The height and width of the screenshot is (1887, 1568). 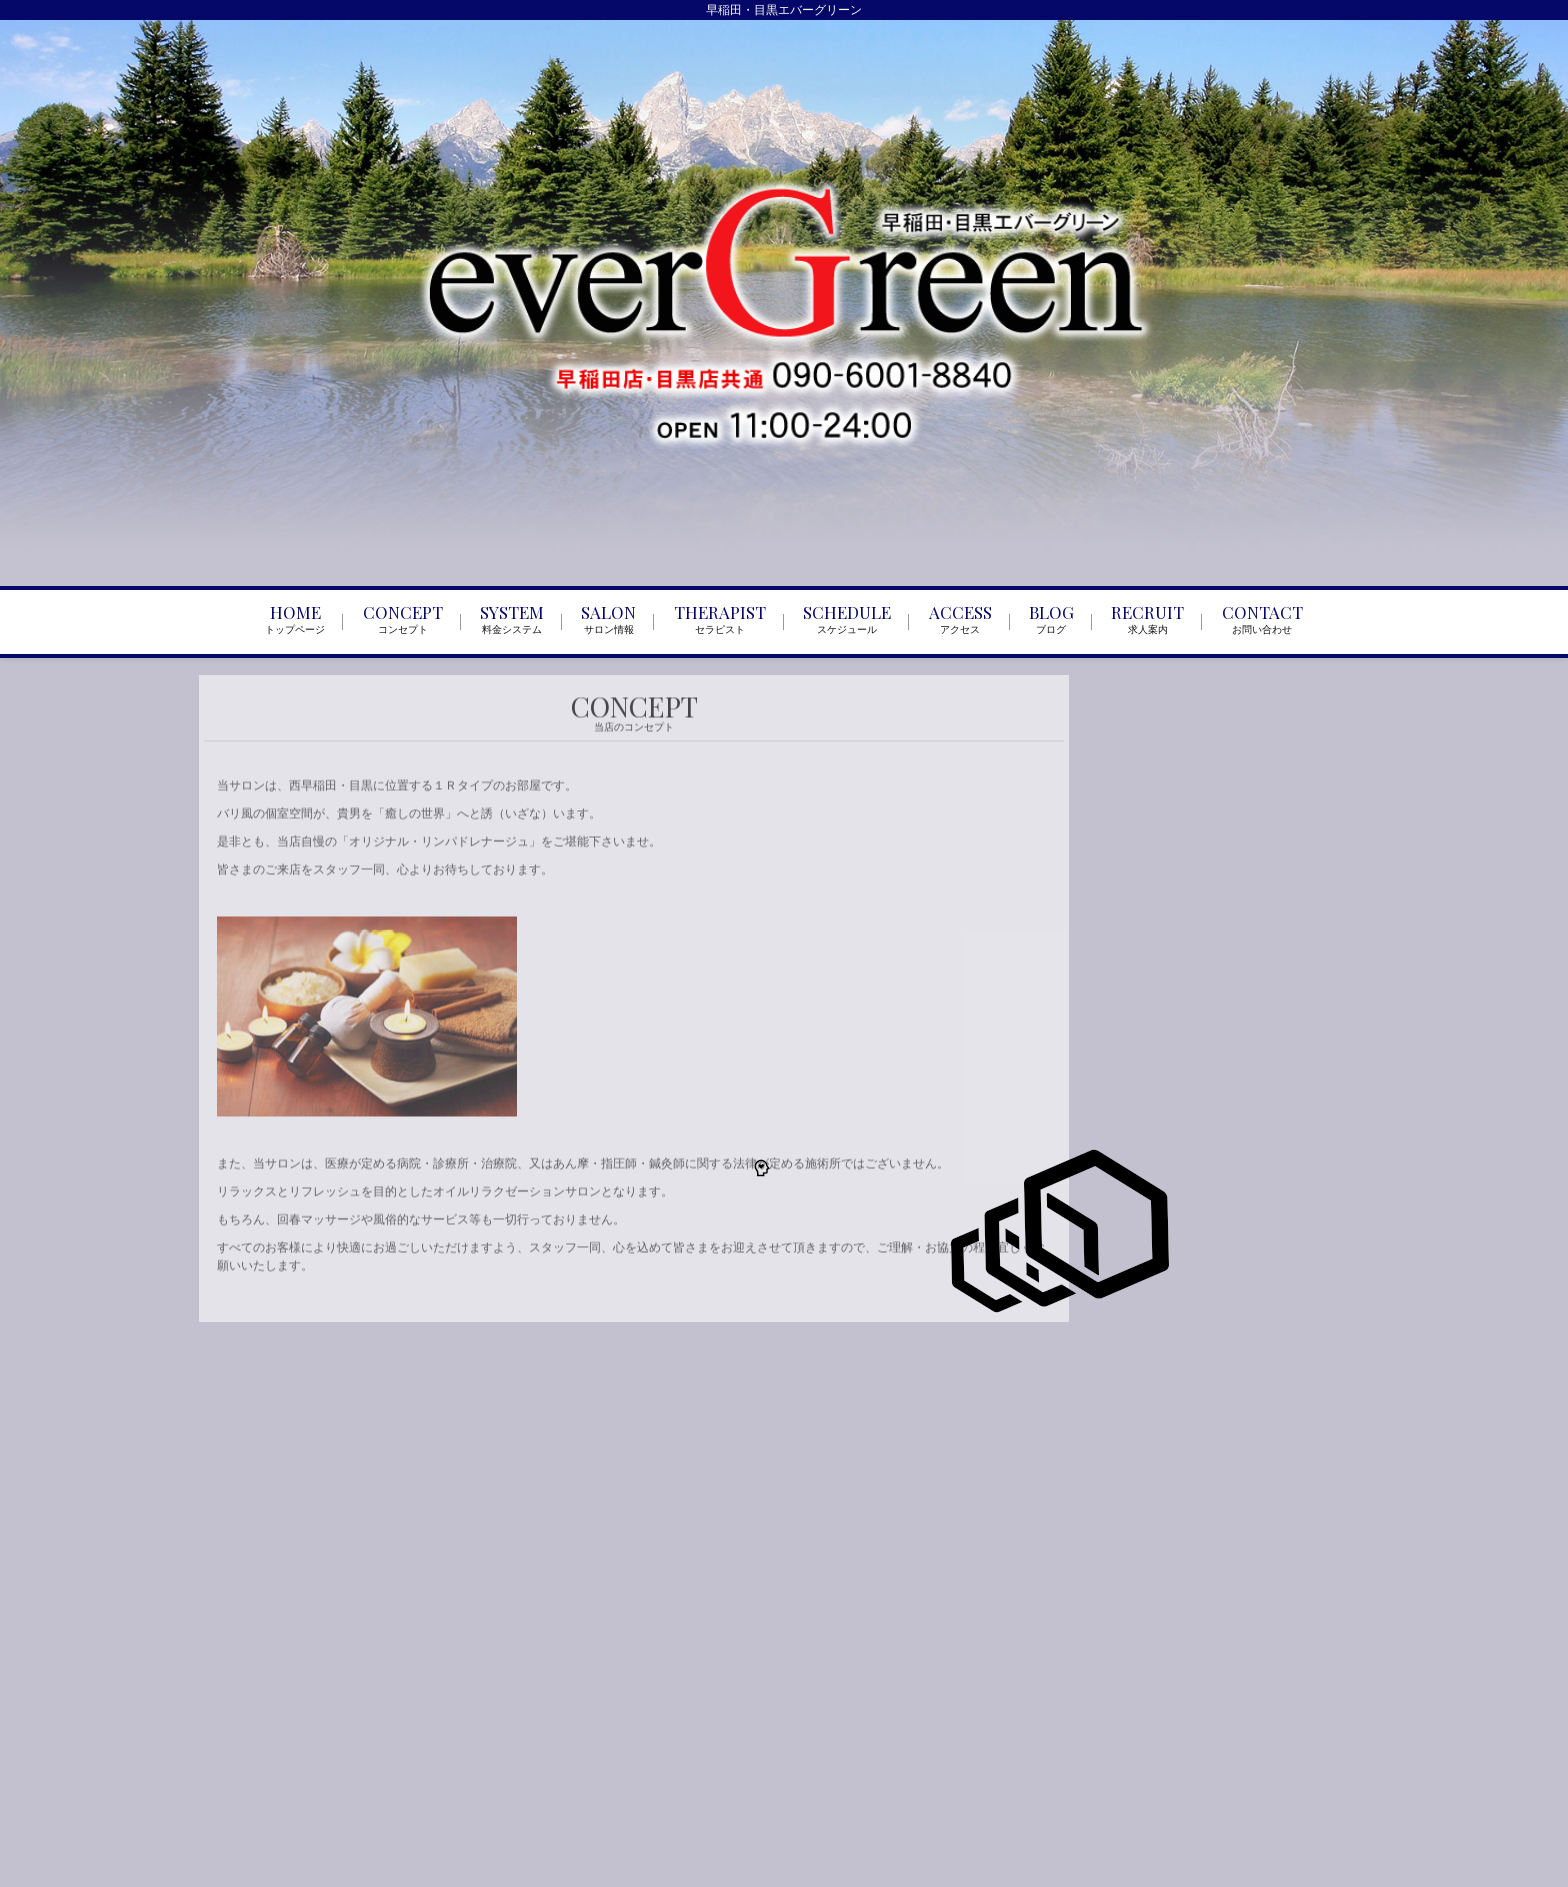 What do you see at coordinates (1060, 1231) in the screenshot?
I see `envoy proxy logo` at bounding box center [1060, 1231].